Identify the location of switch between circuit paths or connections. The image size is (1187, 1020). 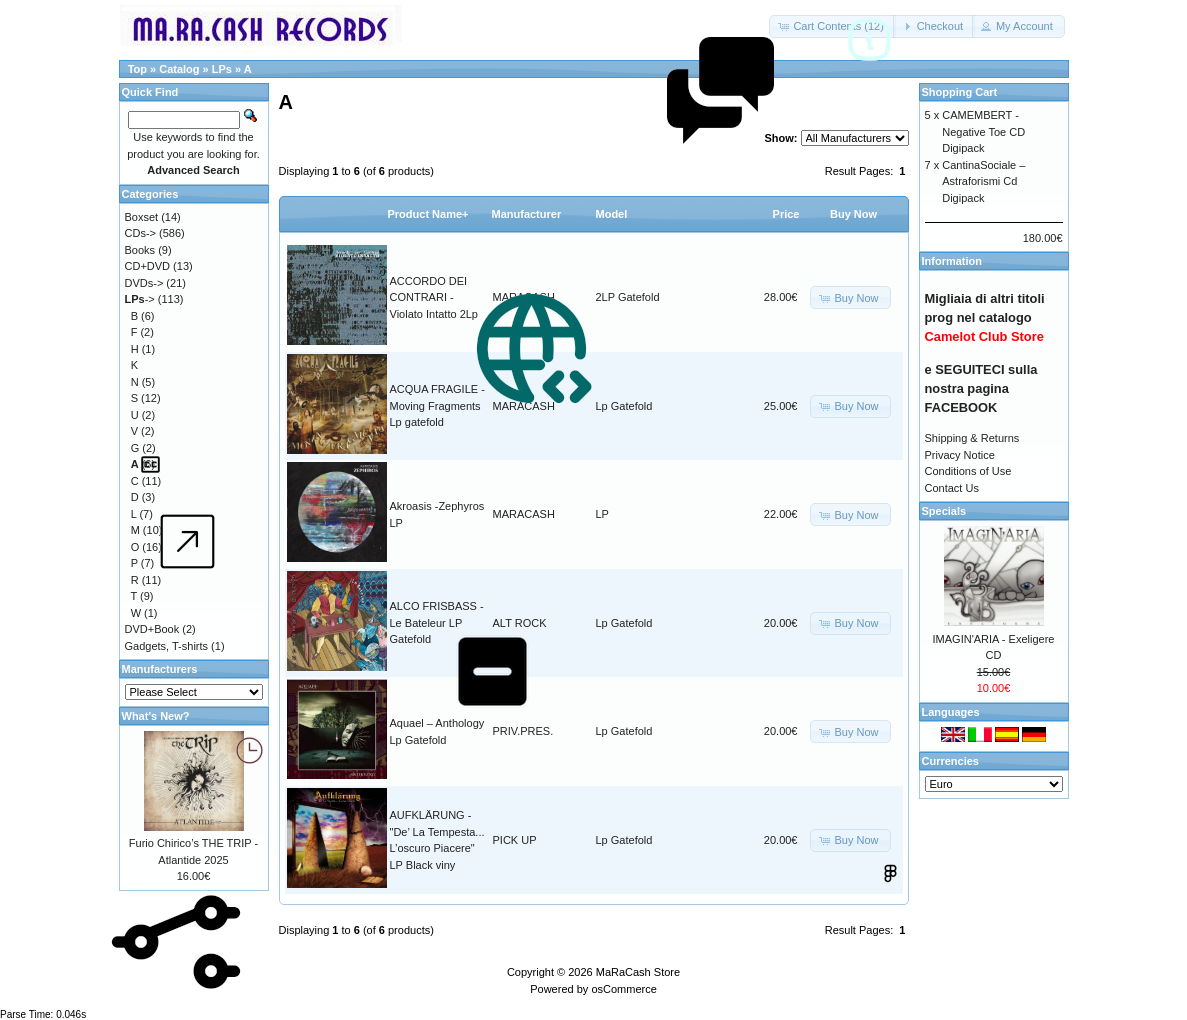
(176, 942).